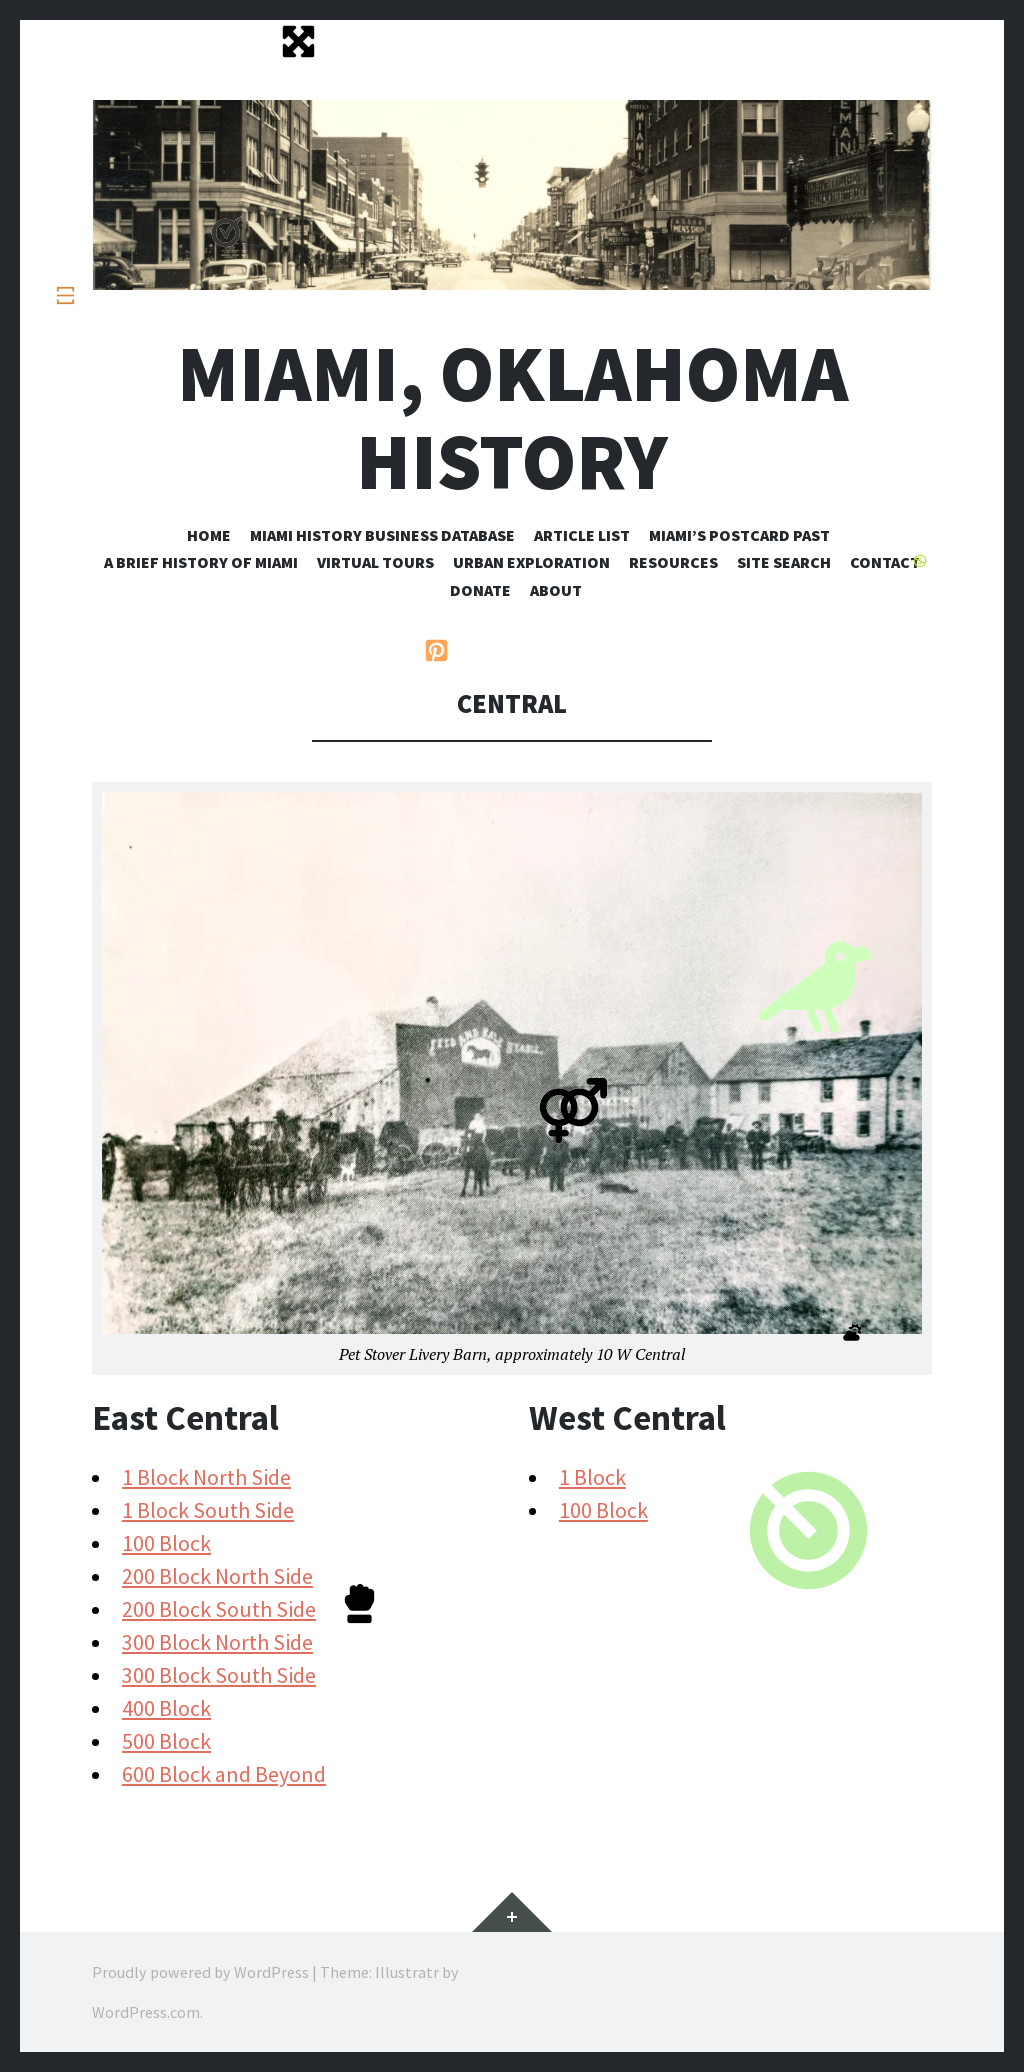 Image resolution: width=1024 pixels, height=2072 pixels. I want to click on maximize window to full screen, so click(298, 41).